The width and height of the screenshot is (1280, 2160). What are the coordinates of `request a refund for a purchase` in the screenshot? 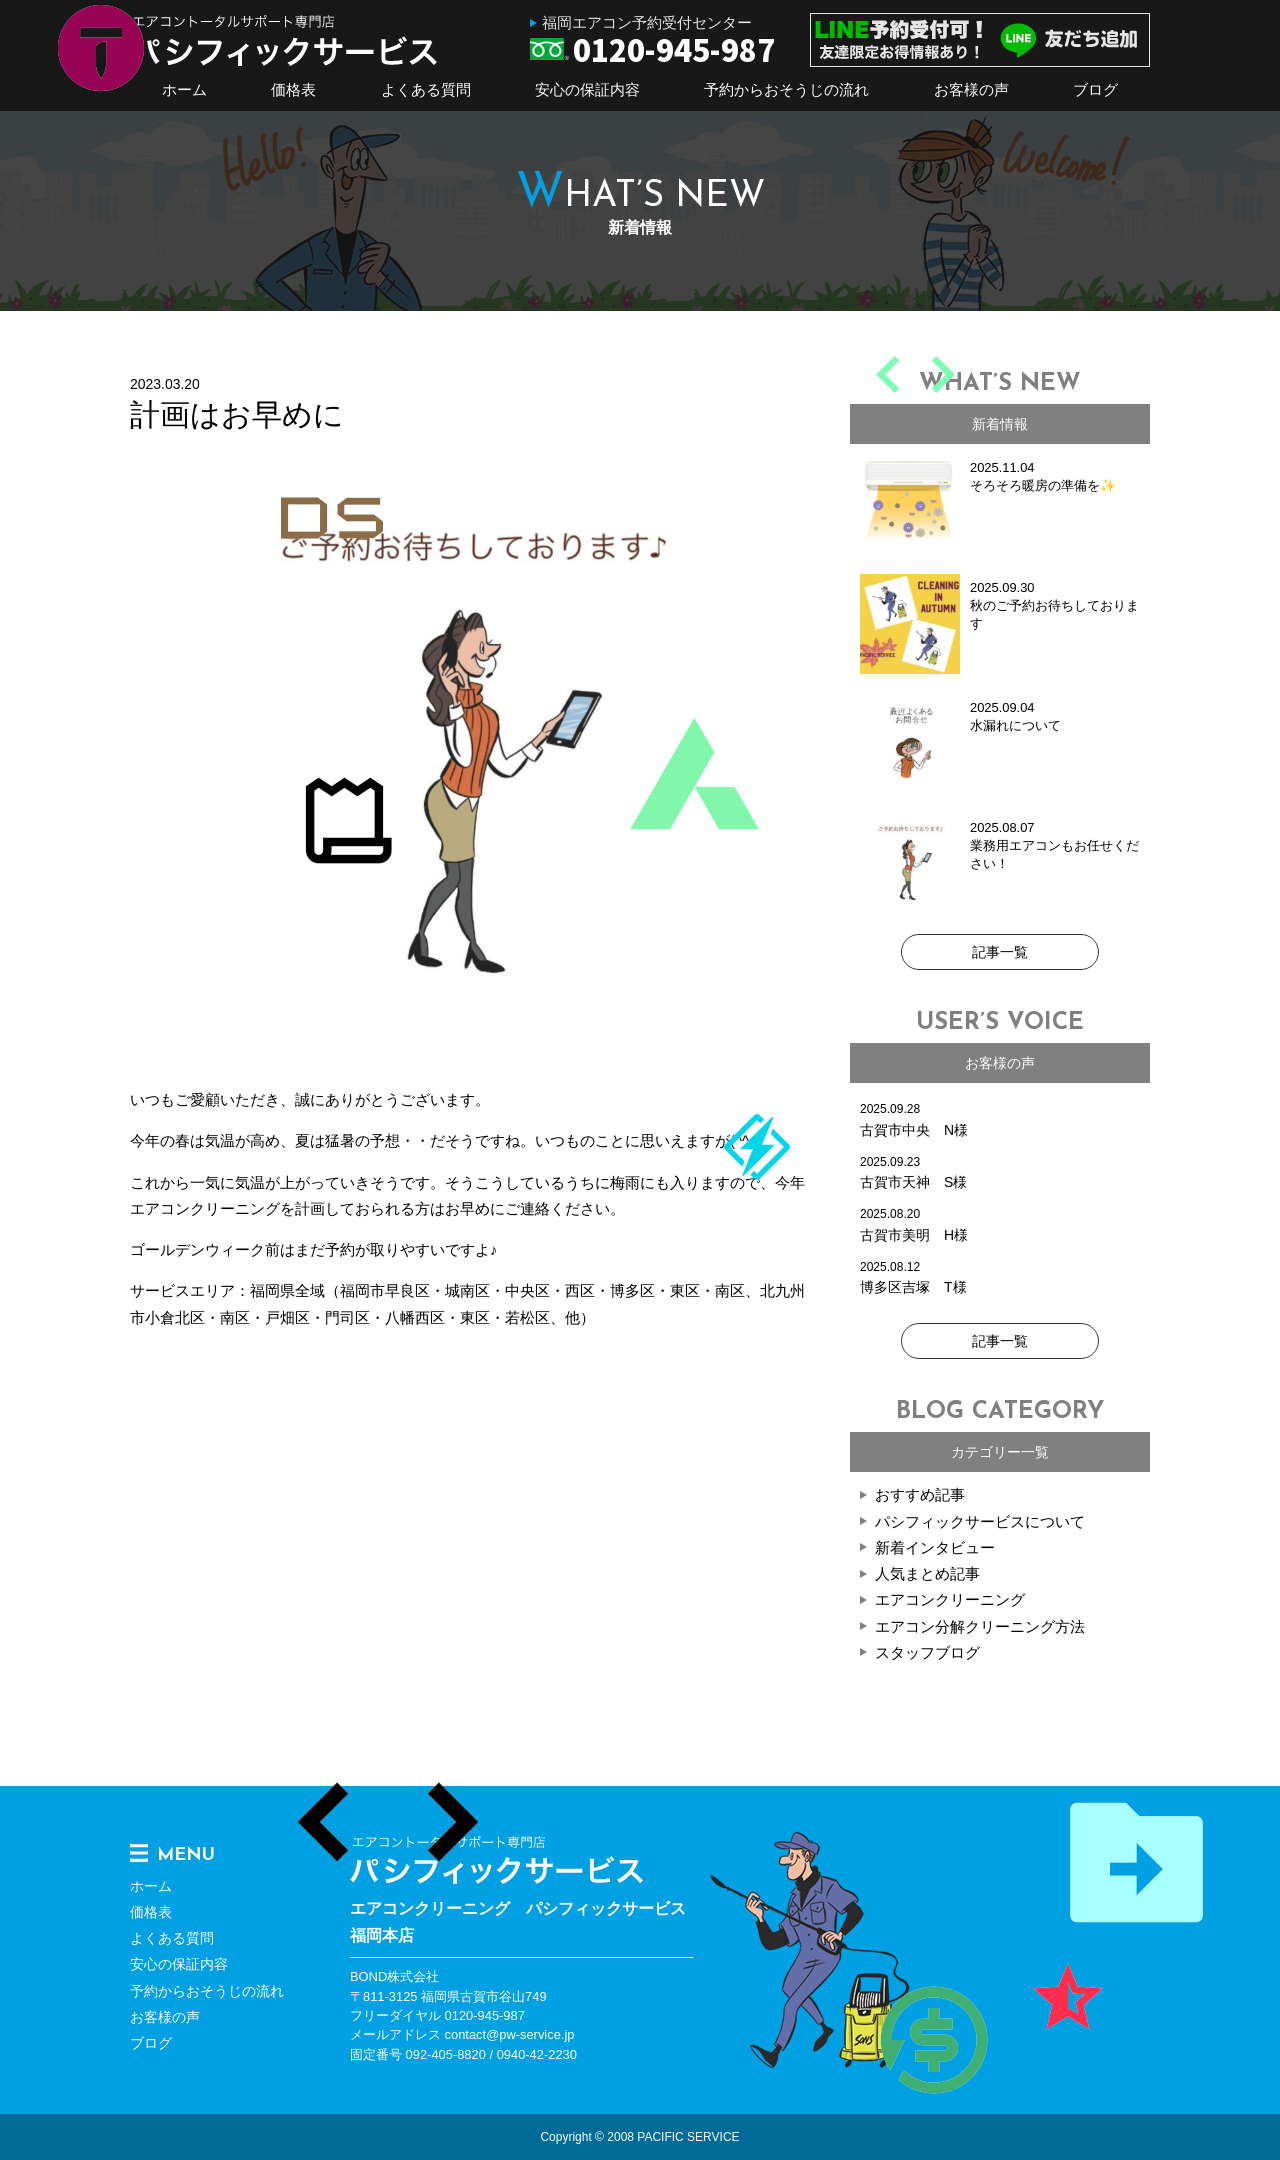 It's located at (934, 2040).